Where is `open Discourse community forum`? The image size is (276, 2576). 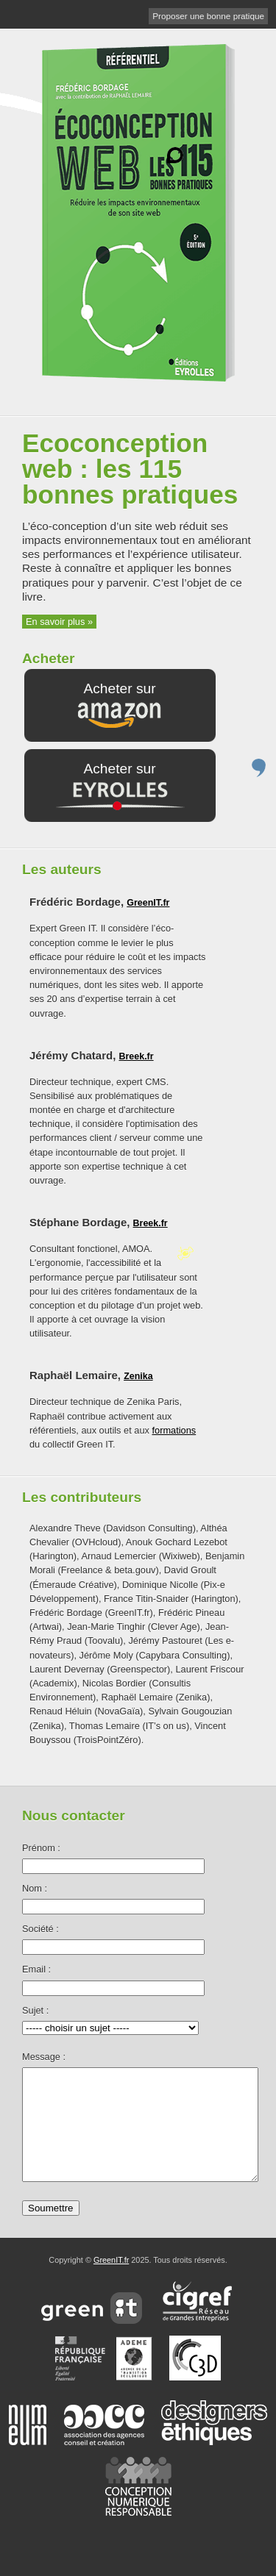 open Discourse community forum is located at coordinates (175, 155).